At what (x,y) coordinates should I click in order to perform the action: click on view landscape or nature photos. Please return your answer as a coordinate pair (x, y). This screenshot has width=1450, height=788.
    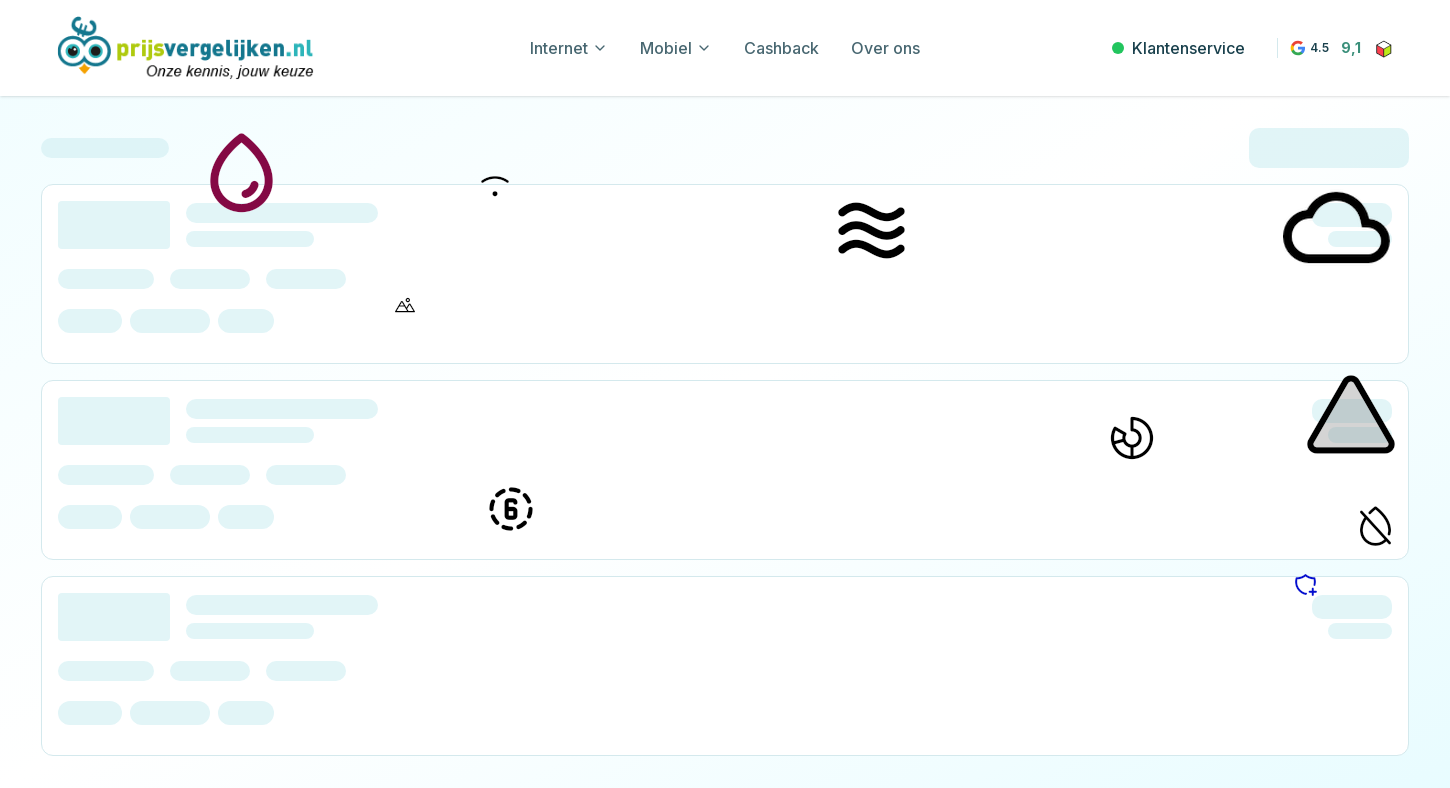
    Looking at the image, I should click on (405, 306).